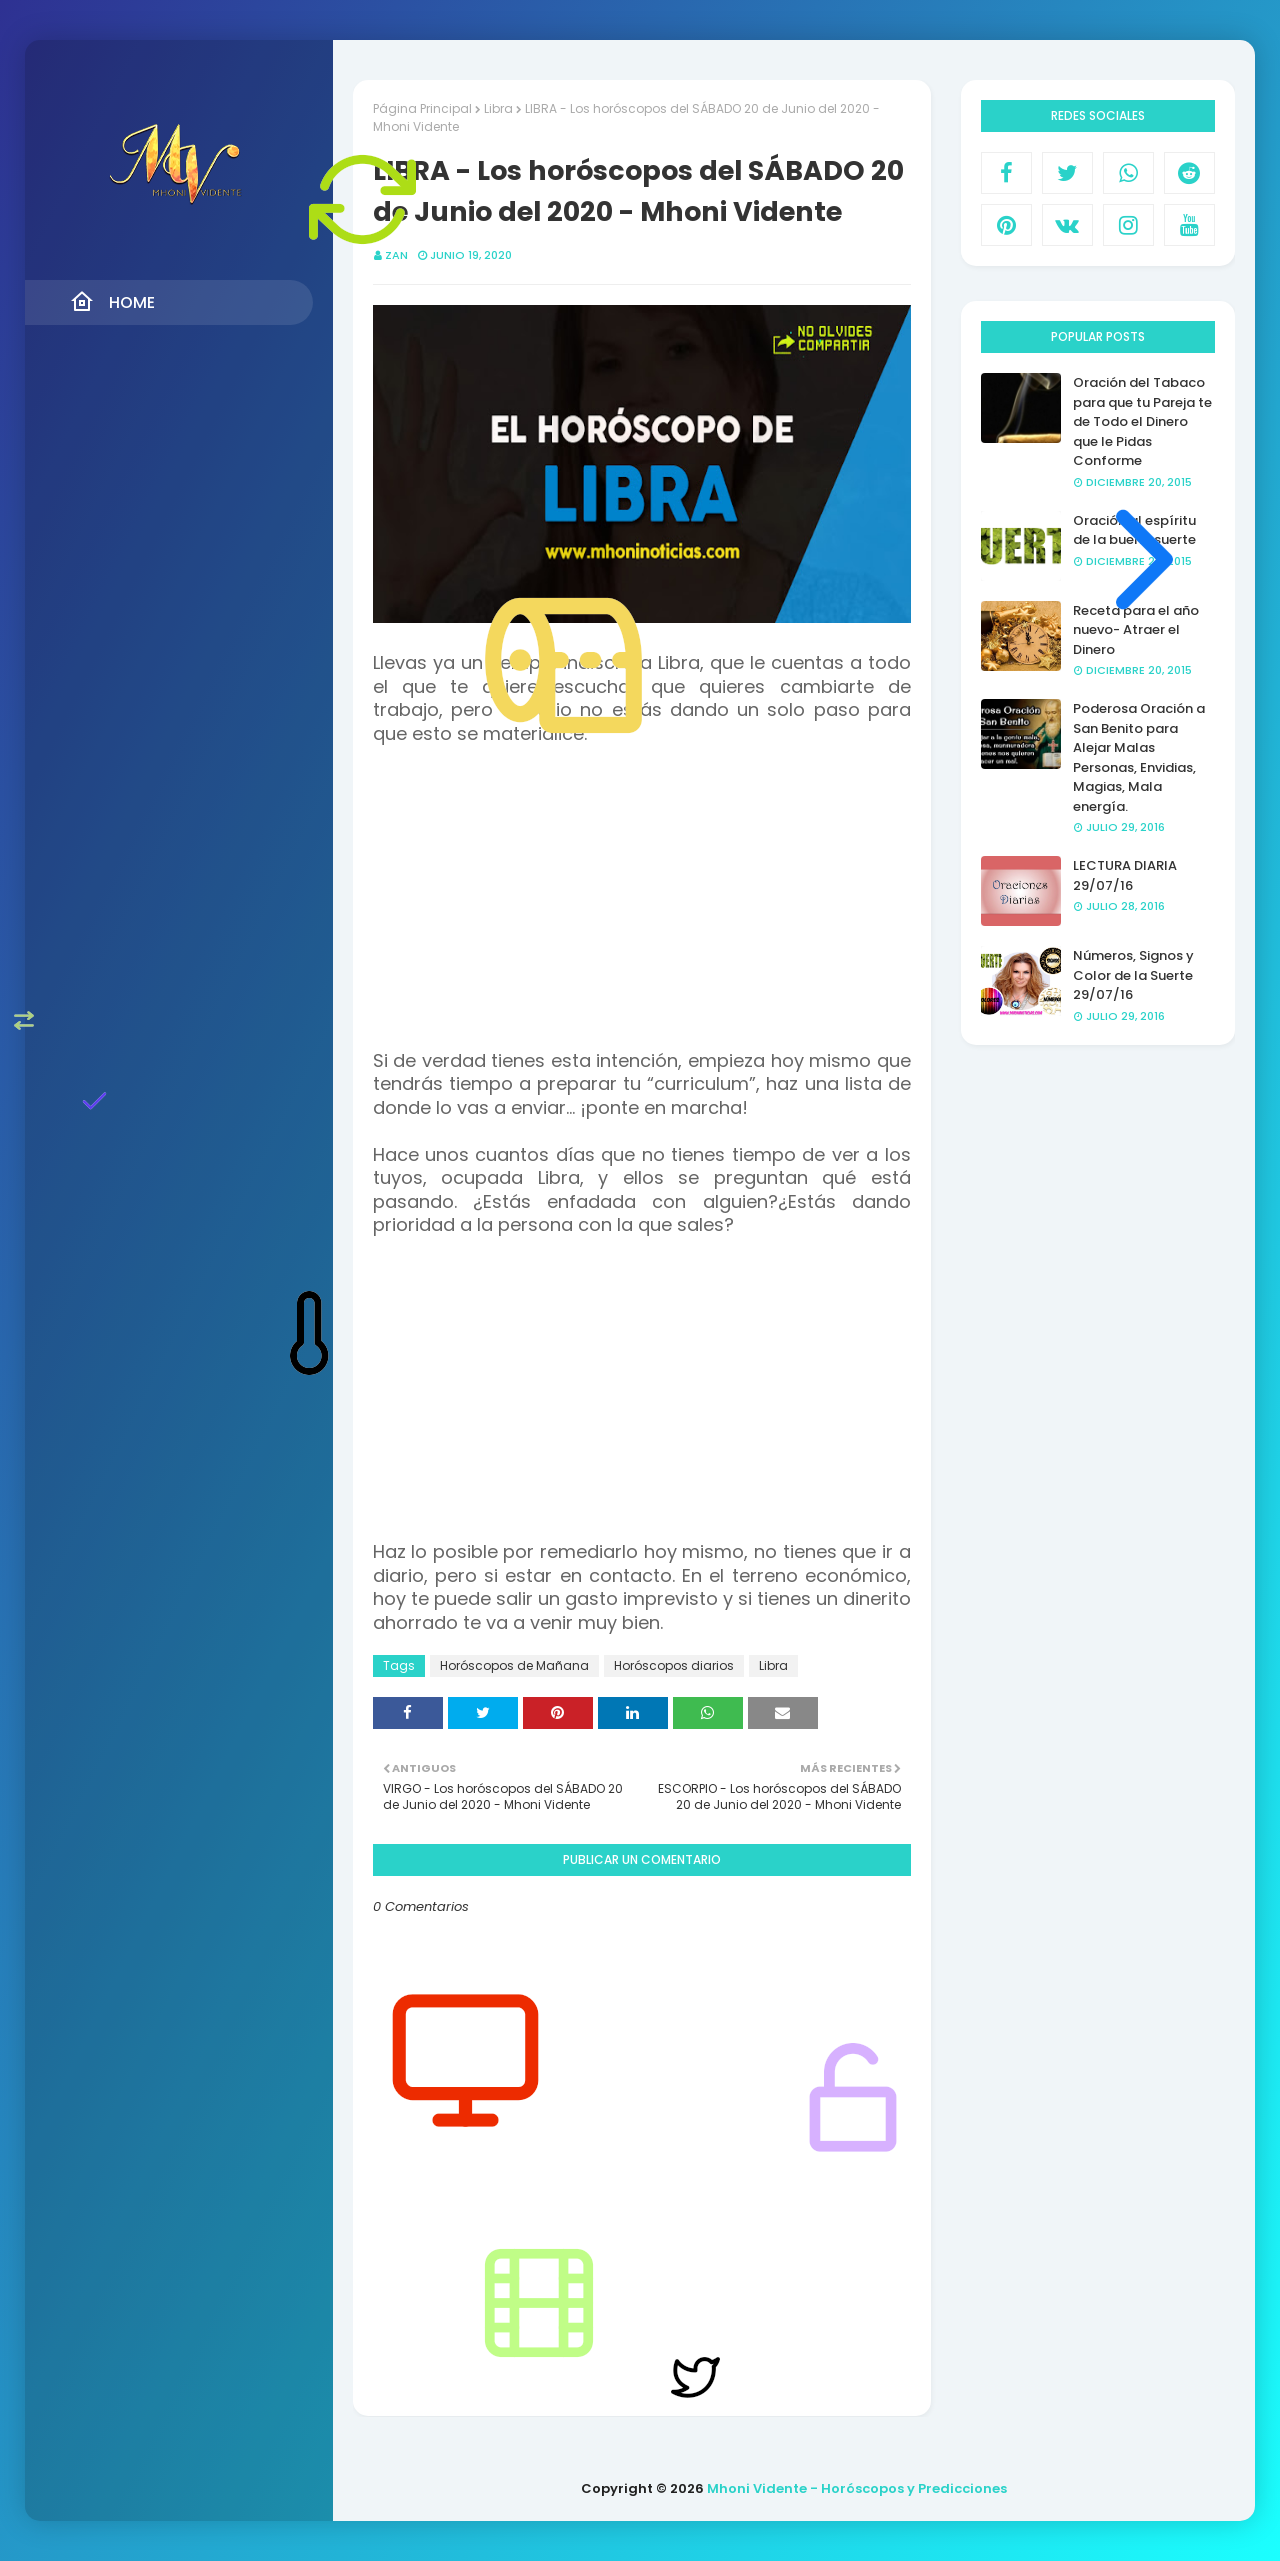  What do you see at coordinates (695, 2377) in the screenshot?
I see `open Twitter app or profile` at bounding box center [695, 2377].